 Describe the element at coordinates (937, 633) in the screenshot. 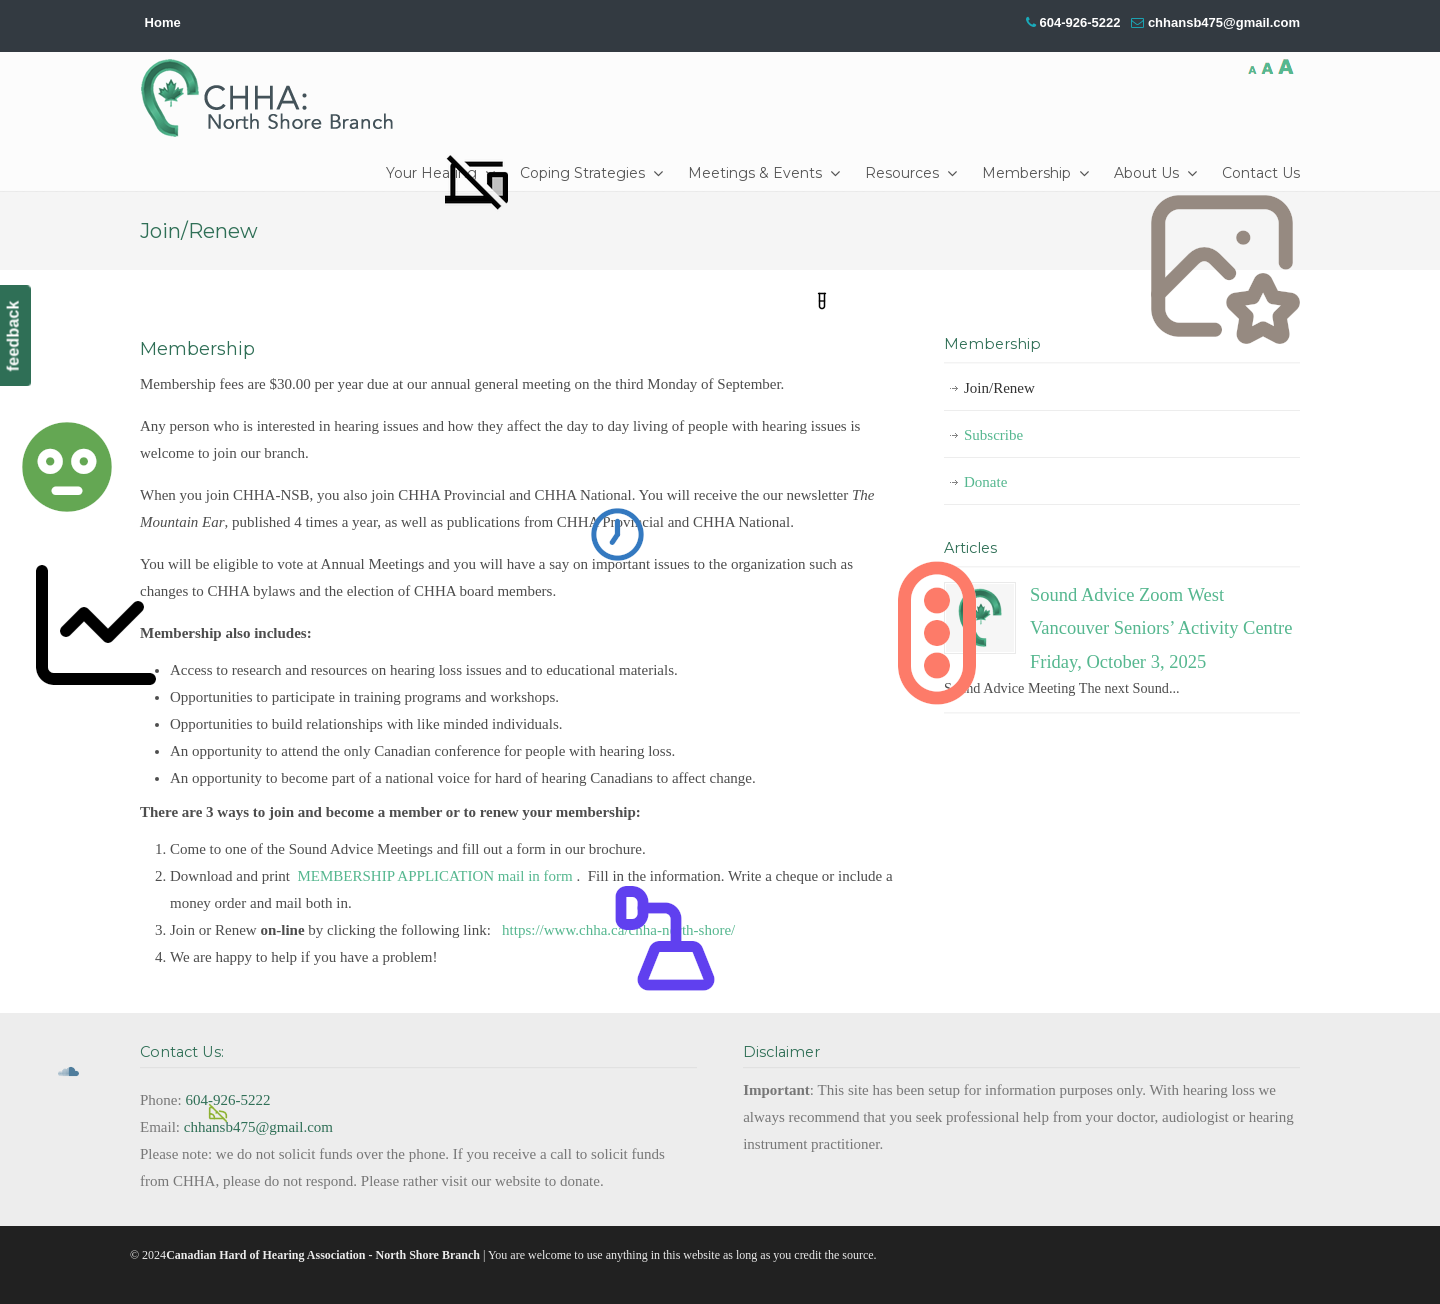

I see `traffic light indicator or status signal` at that location.